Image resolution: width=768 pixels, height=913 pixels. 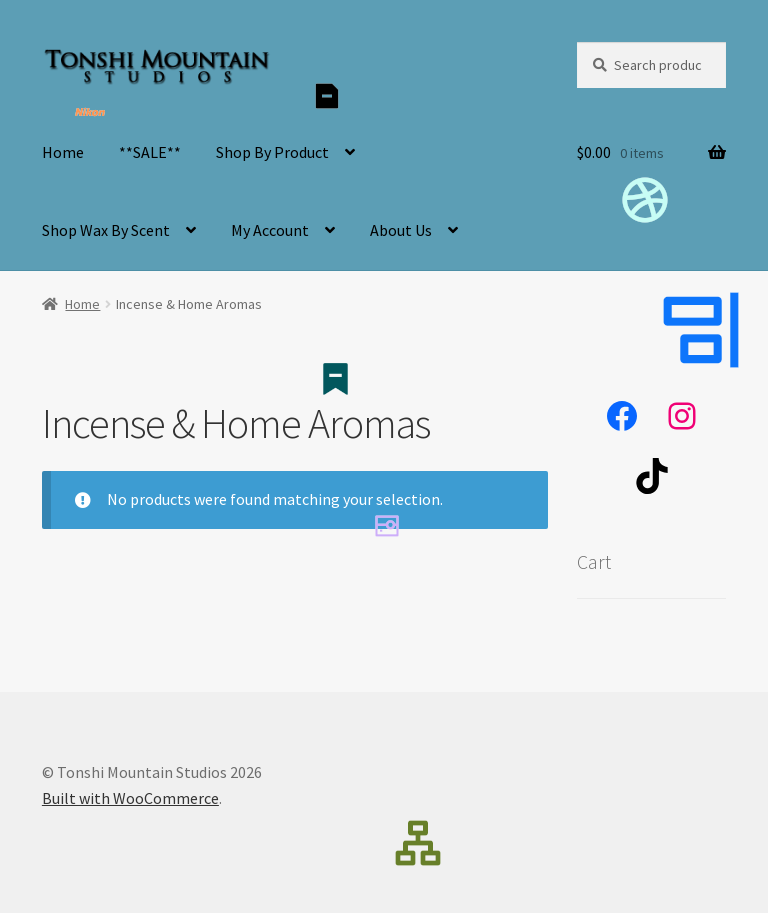 What do you see at coordinates (90, 112) in the screenshot?
I see `Nikon brand logo` at bounding box center [90, 112].